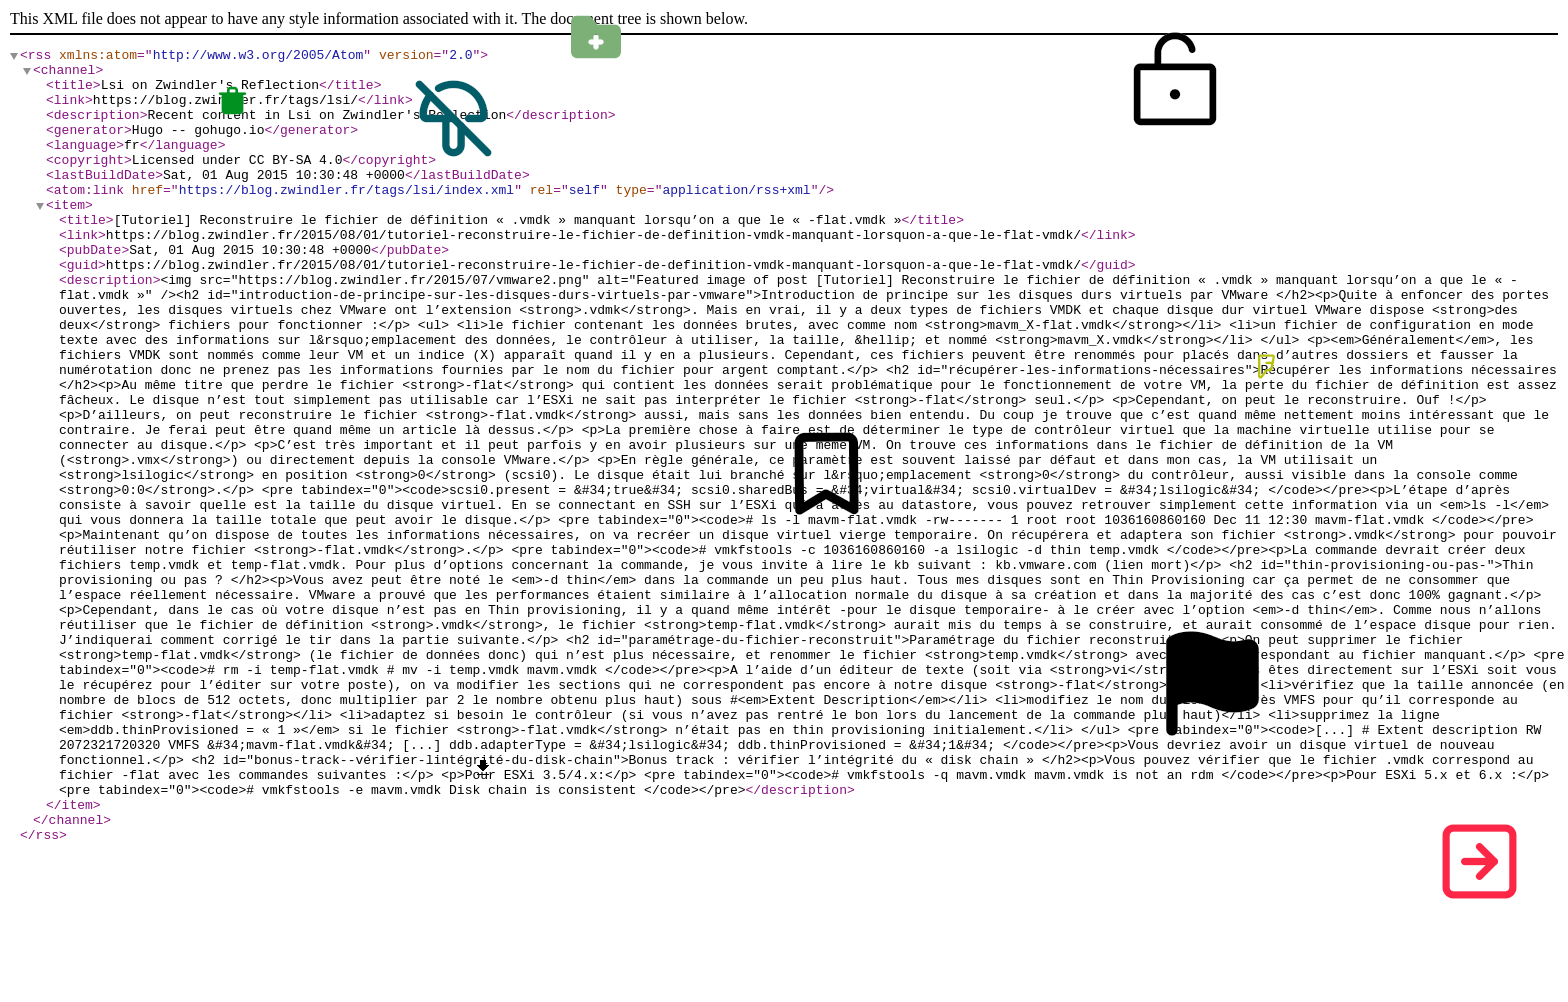 This screenshot has height=1002, width=1568. What do you see at coordinates (1266, 366) in the screenshot?
I see `open foursquare app` at bounding box center [1266, 366].